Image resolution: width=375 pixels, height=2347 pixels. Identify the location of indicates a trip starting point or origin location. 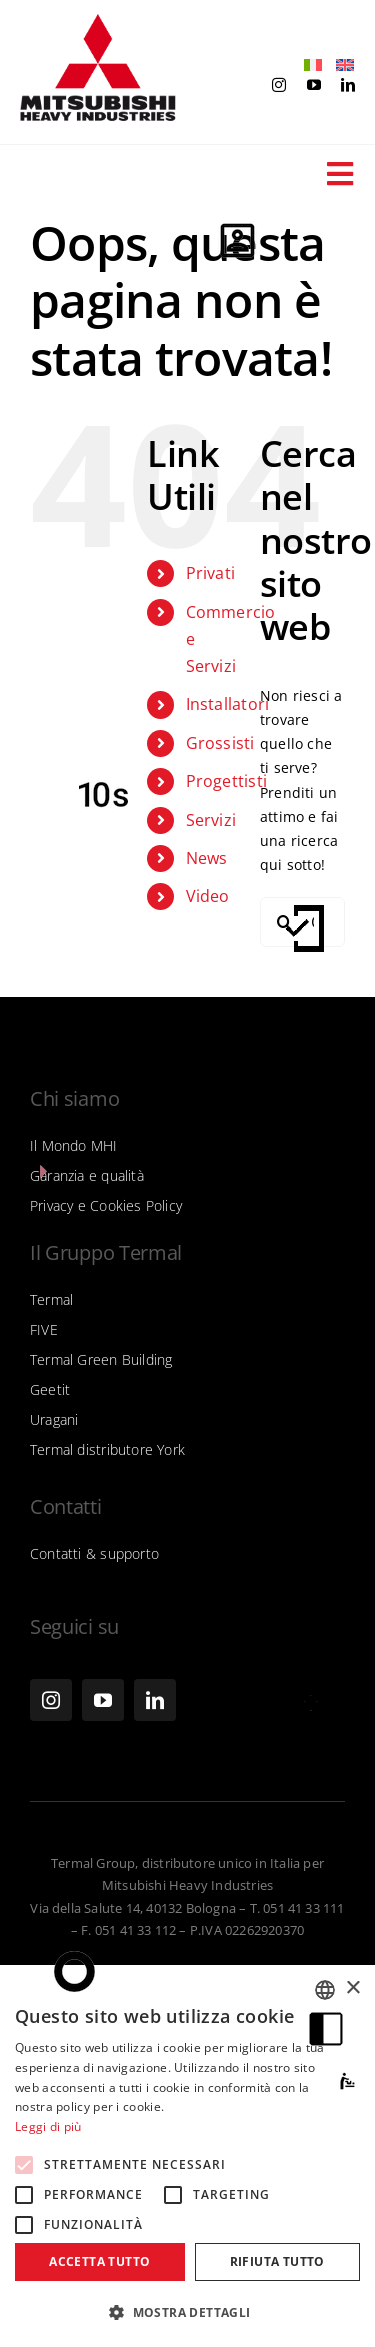
(74, 1971).